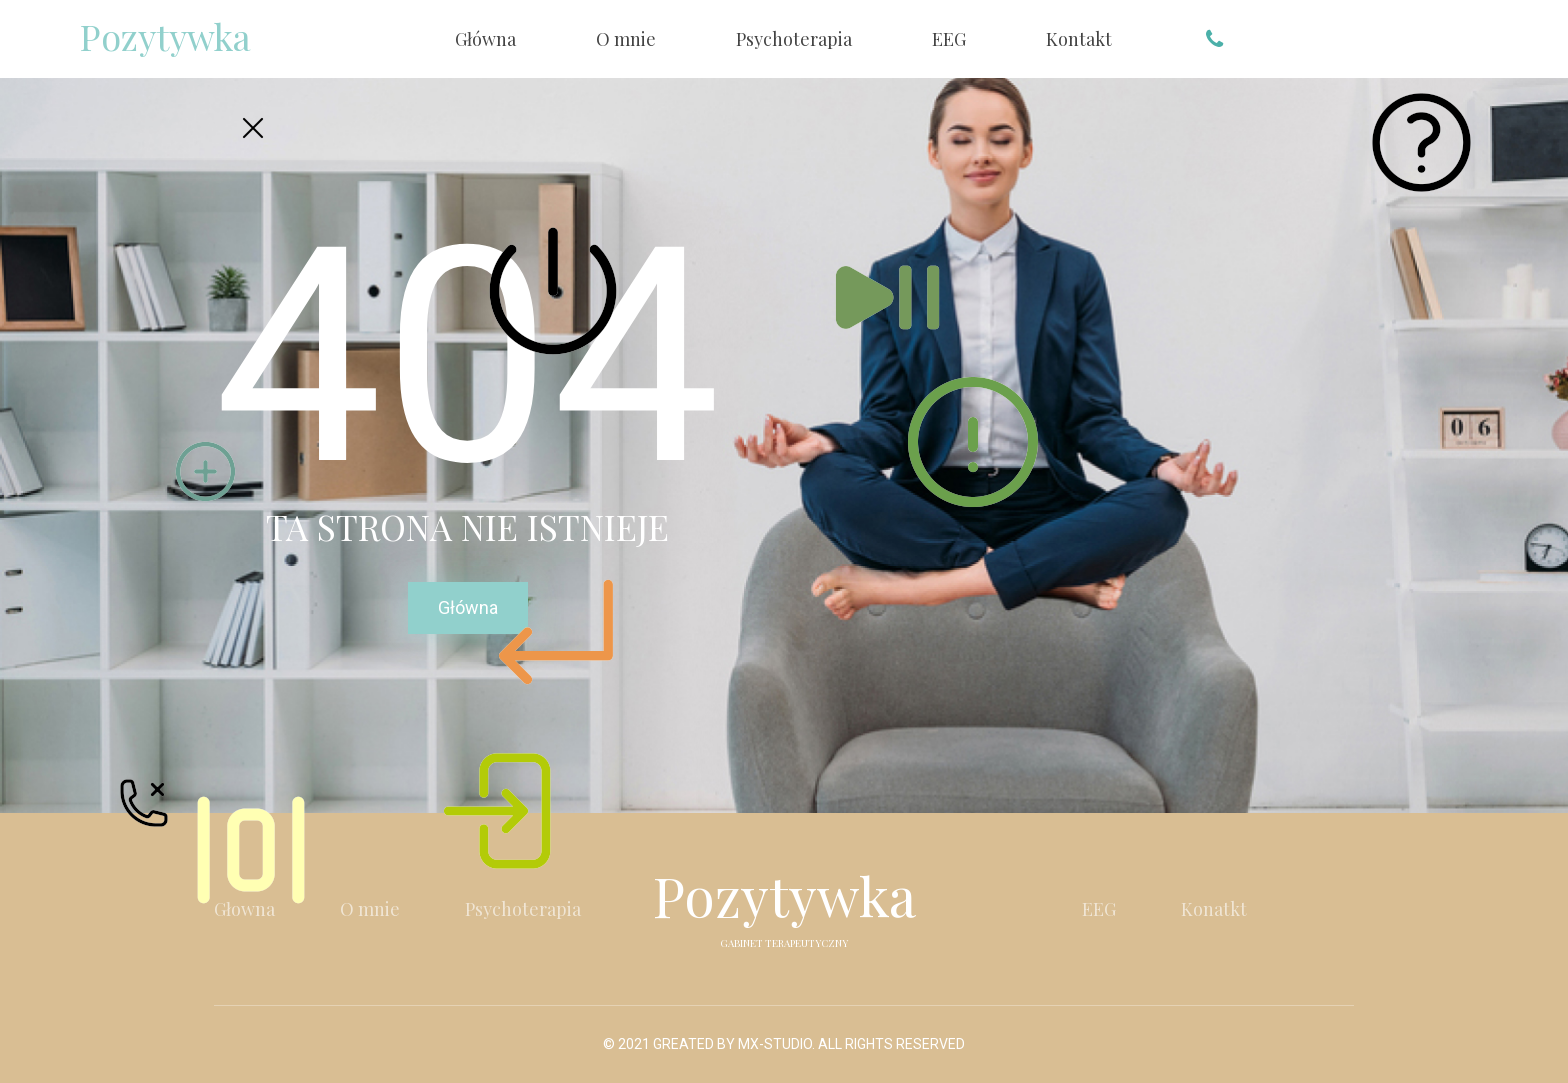  What do you see at coordinates (973, 442) in the screenshot?
I see `indicates a warning or alert requiring attention` at bounding box center [973, 442].